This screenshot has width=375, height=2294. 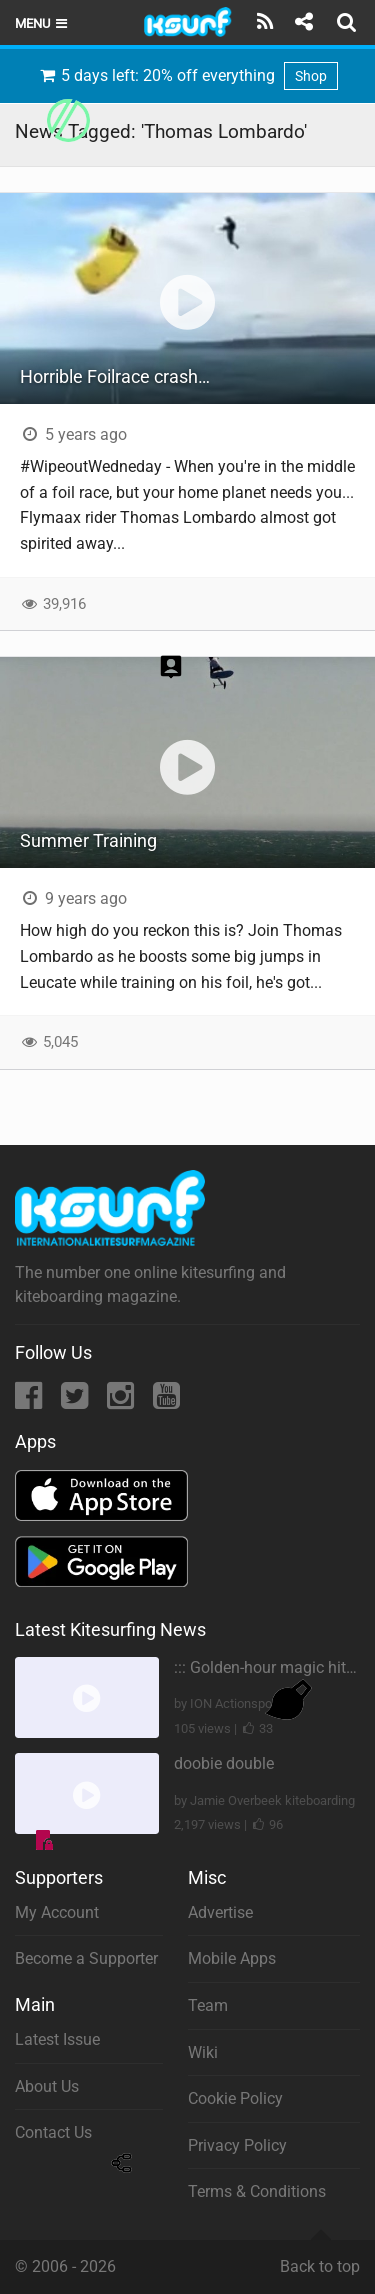 I want to click on create or view a mind map, so click(x=122, y=2163).